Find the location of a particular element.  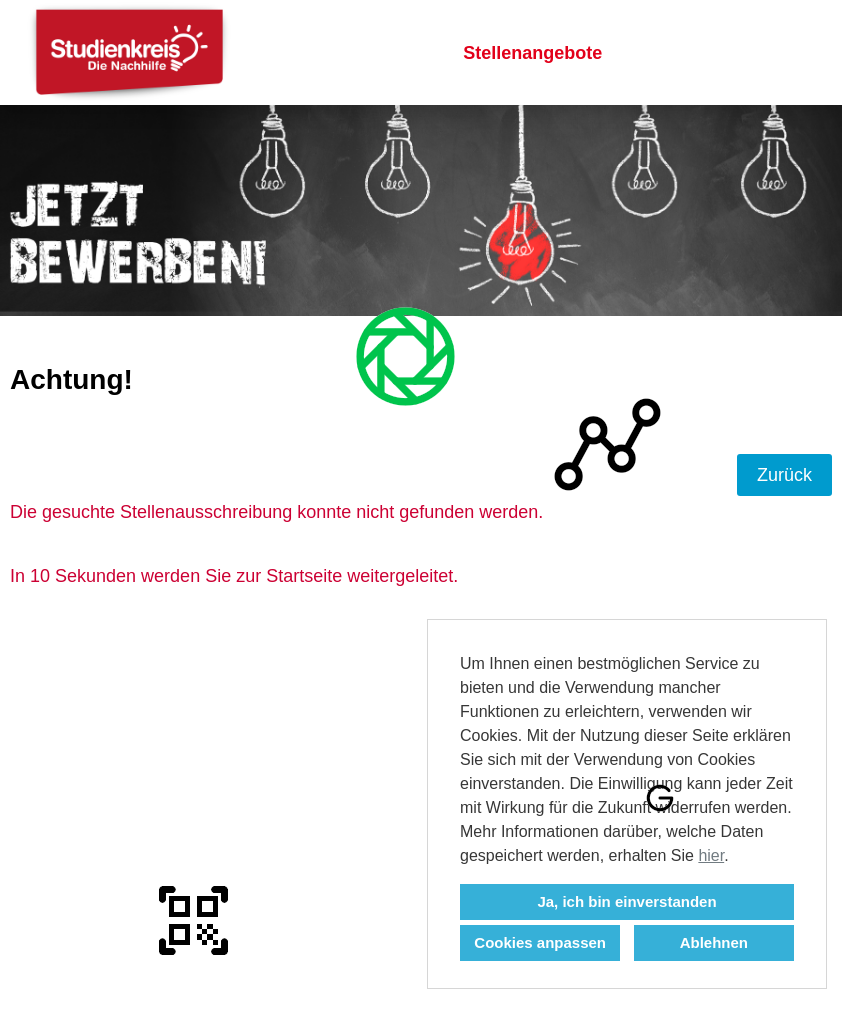

scan a QR code is located at coordinates (193, 920).